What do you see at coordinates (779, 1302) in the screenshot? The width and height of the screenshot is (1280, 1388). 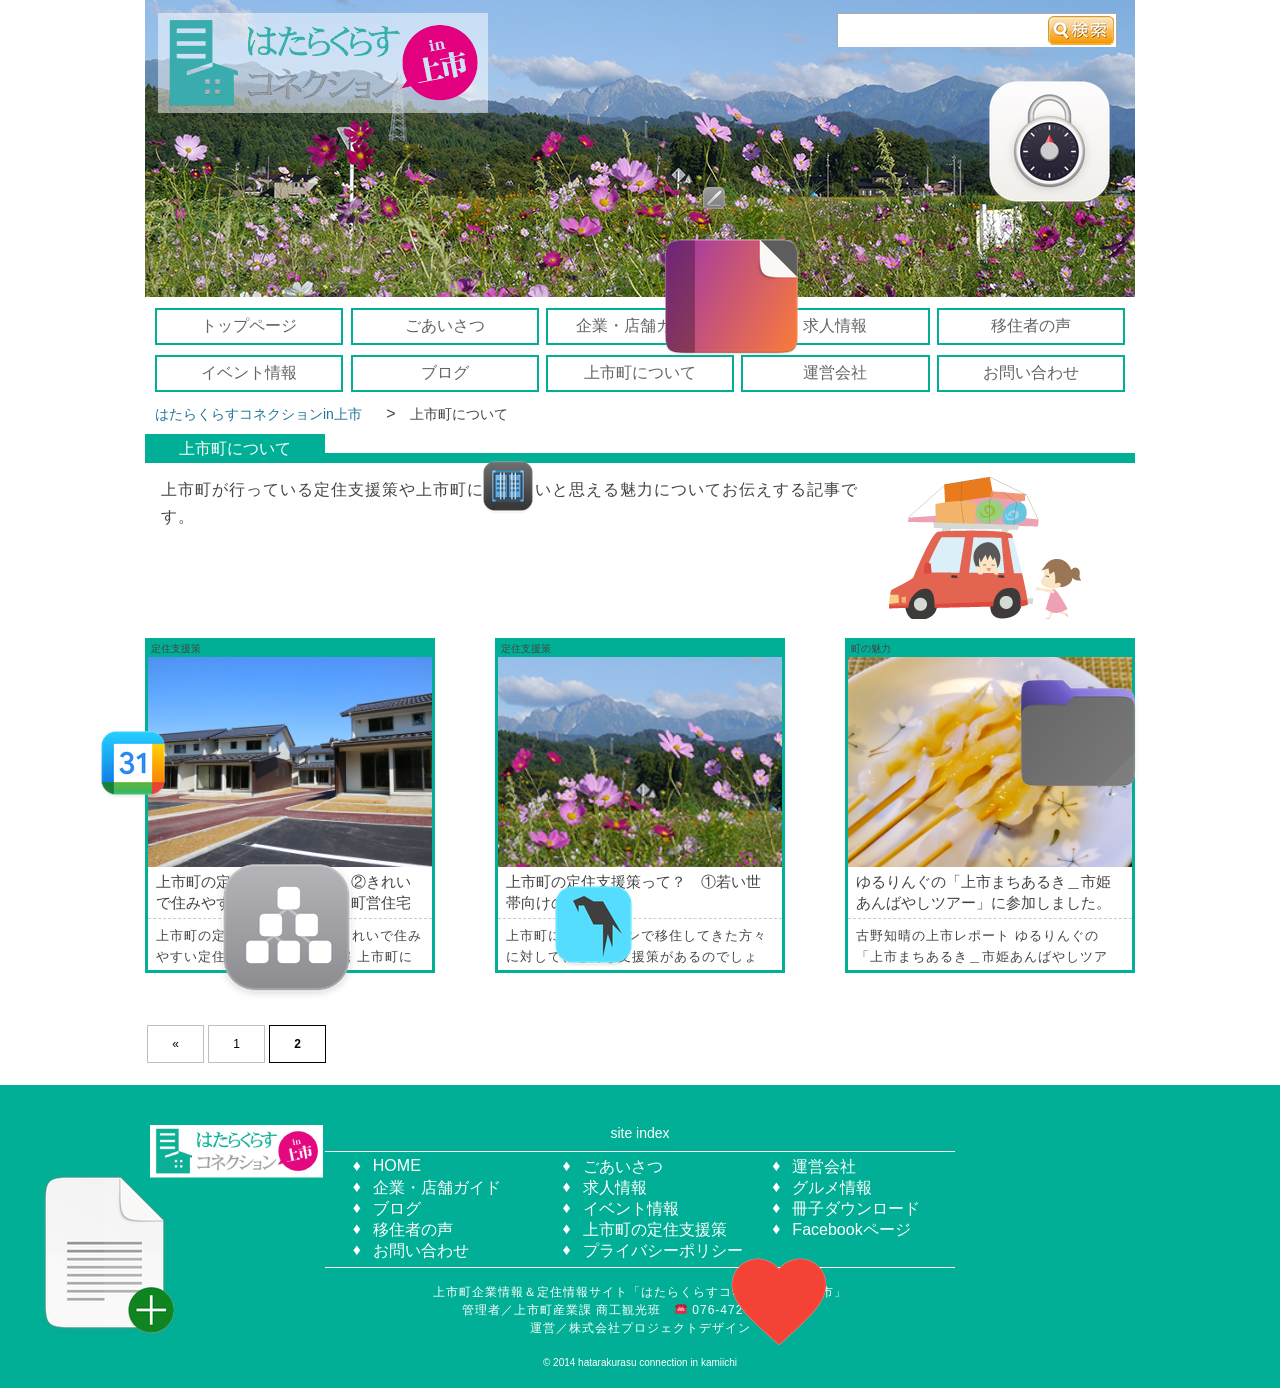 I see `mark item as favorite` at bounding box center [779, 1302].